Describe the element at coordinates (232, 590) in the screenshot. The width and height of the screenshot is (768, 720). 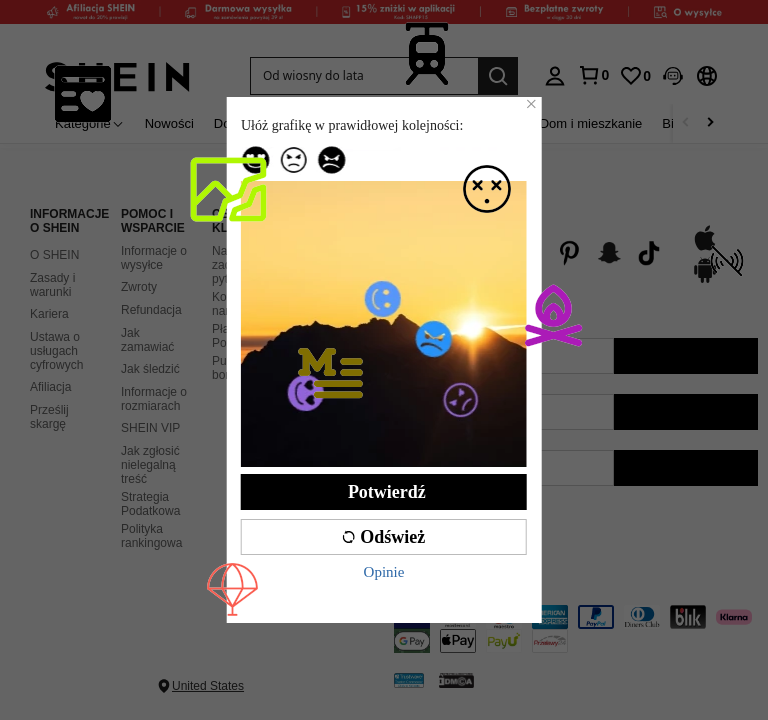
I see `access airdrop or file drop feature` at that location.